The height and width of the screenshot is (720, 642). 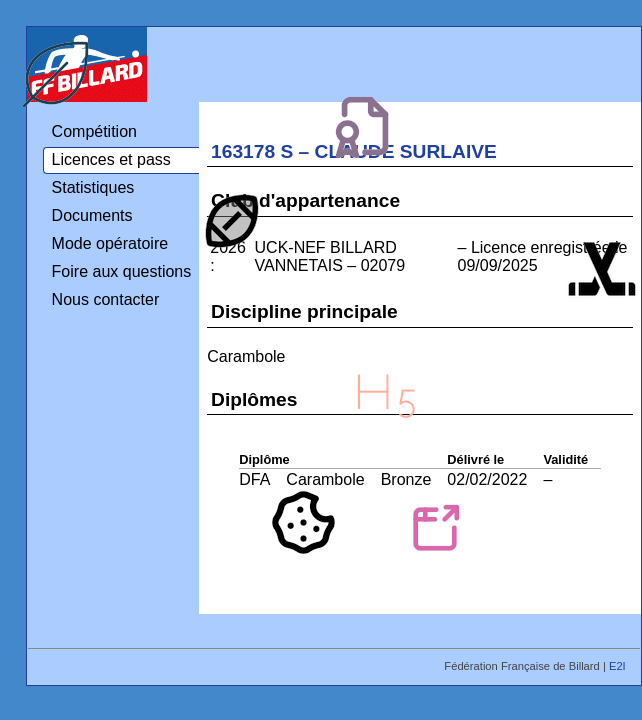 I want to click on manage cookie preferences, so click(x=303, y=522).